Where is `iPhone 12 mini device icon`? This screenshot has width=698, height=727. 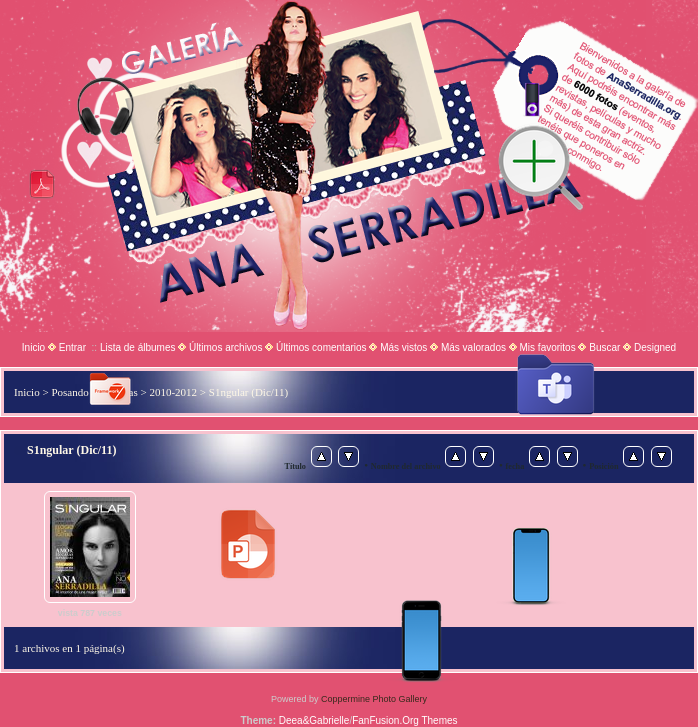 iPhone 12 mini device icon is located at coordinates (531, 567).